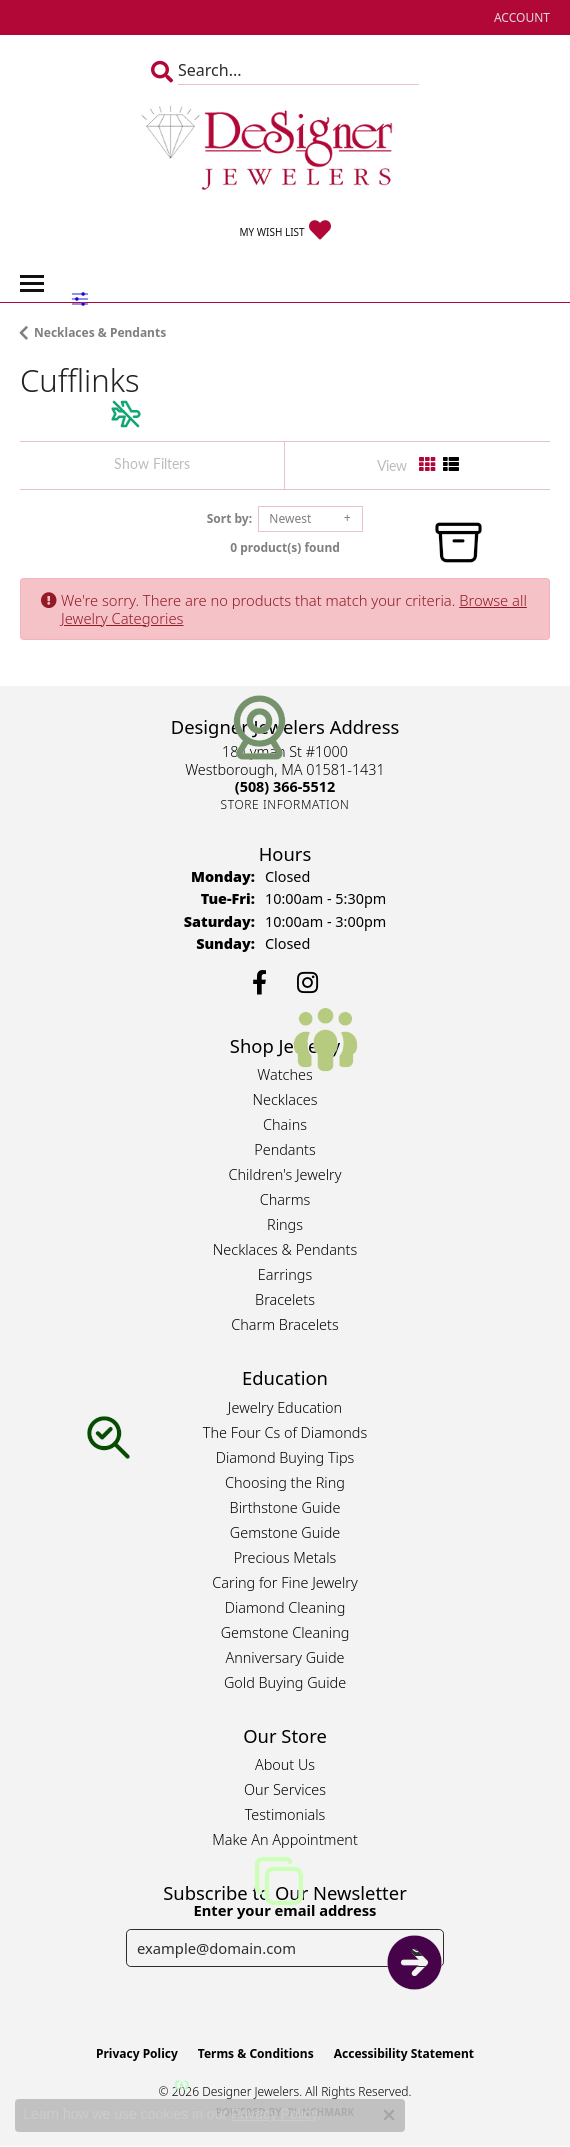  Describe the element at coordinates (414, 1962) in the screenshot. I see `proceed to the next step` at that location.